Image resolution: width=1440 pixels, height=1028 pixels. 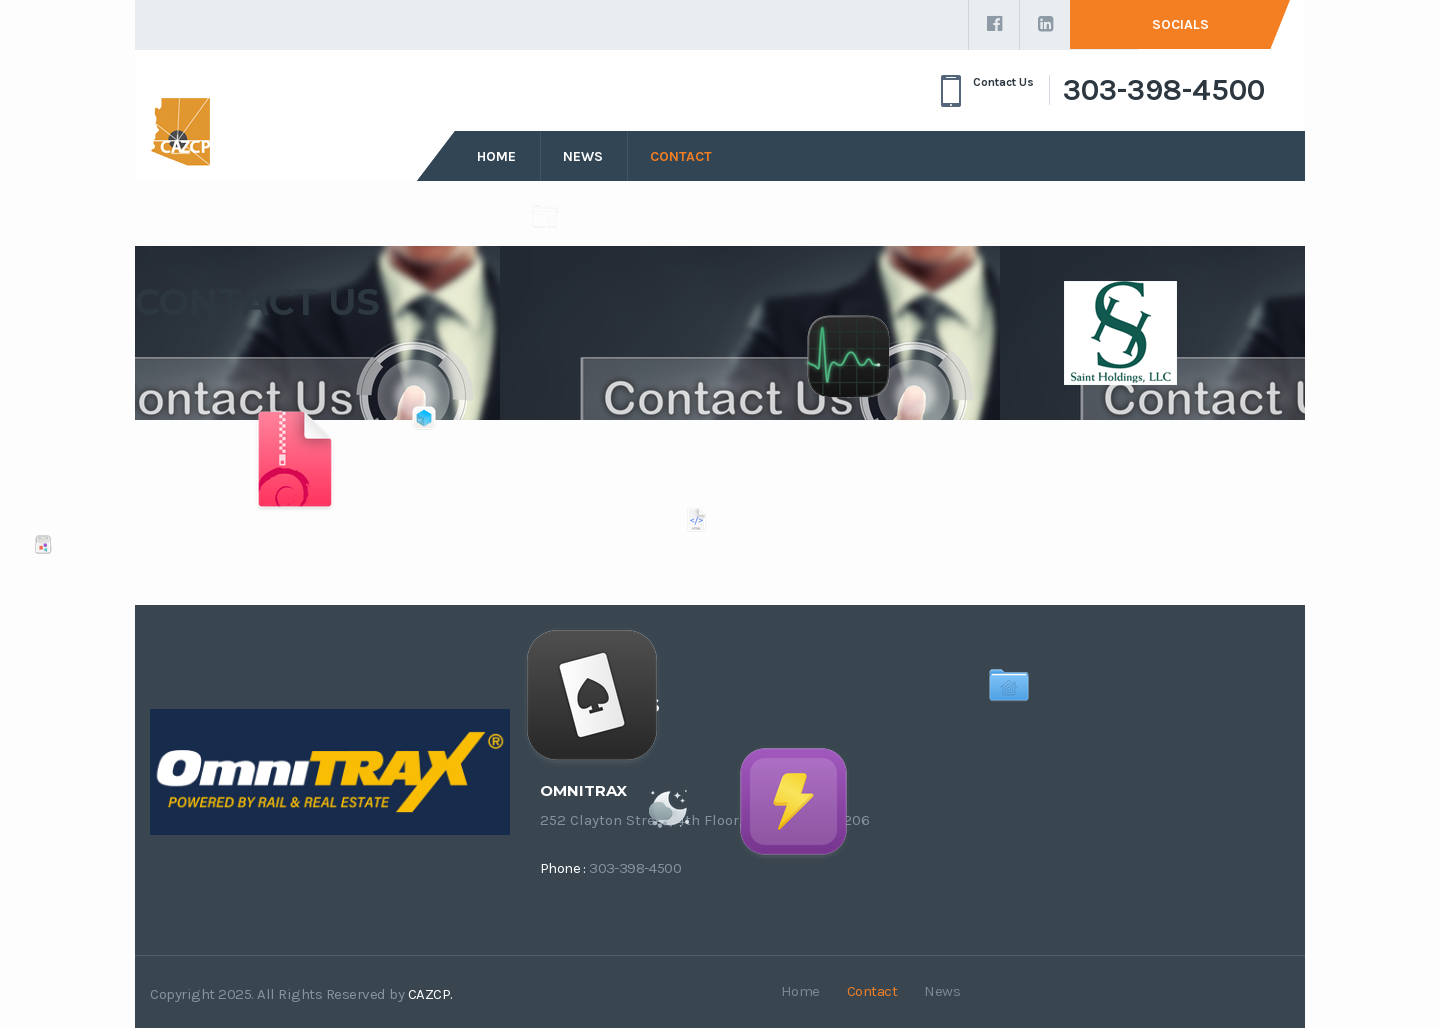 I want to click on launch virtualbox virtual machine manager, so click(x=424, y=418).